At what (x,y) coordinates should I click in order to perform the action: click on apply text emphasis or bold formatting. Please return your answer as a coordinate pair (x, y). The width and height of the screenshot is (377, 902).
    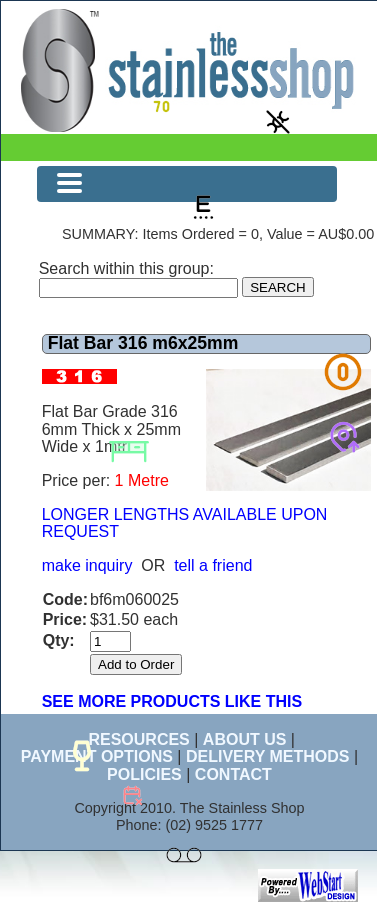
    Looking at the image, I should click on (203, 206).